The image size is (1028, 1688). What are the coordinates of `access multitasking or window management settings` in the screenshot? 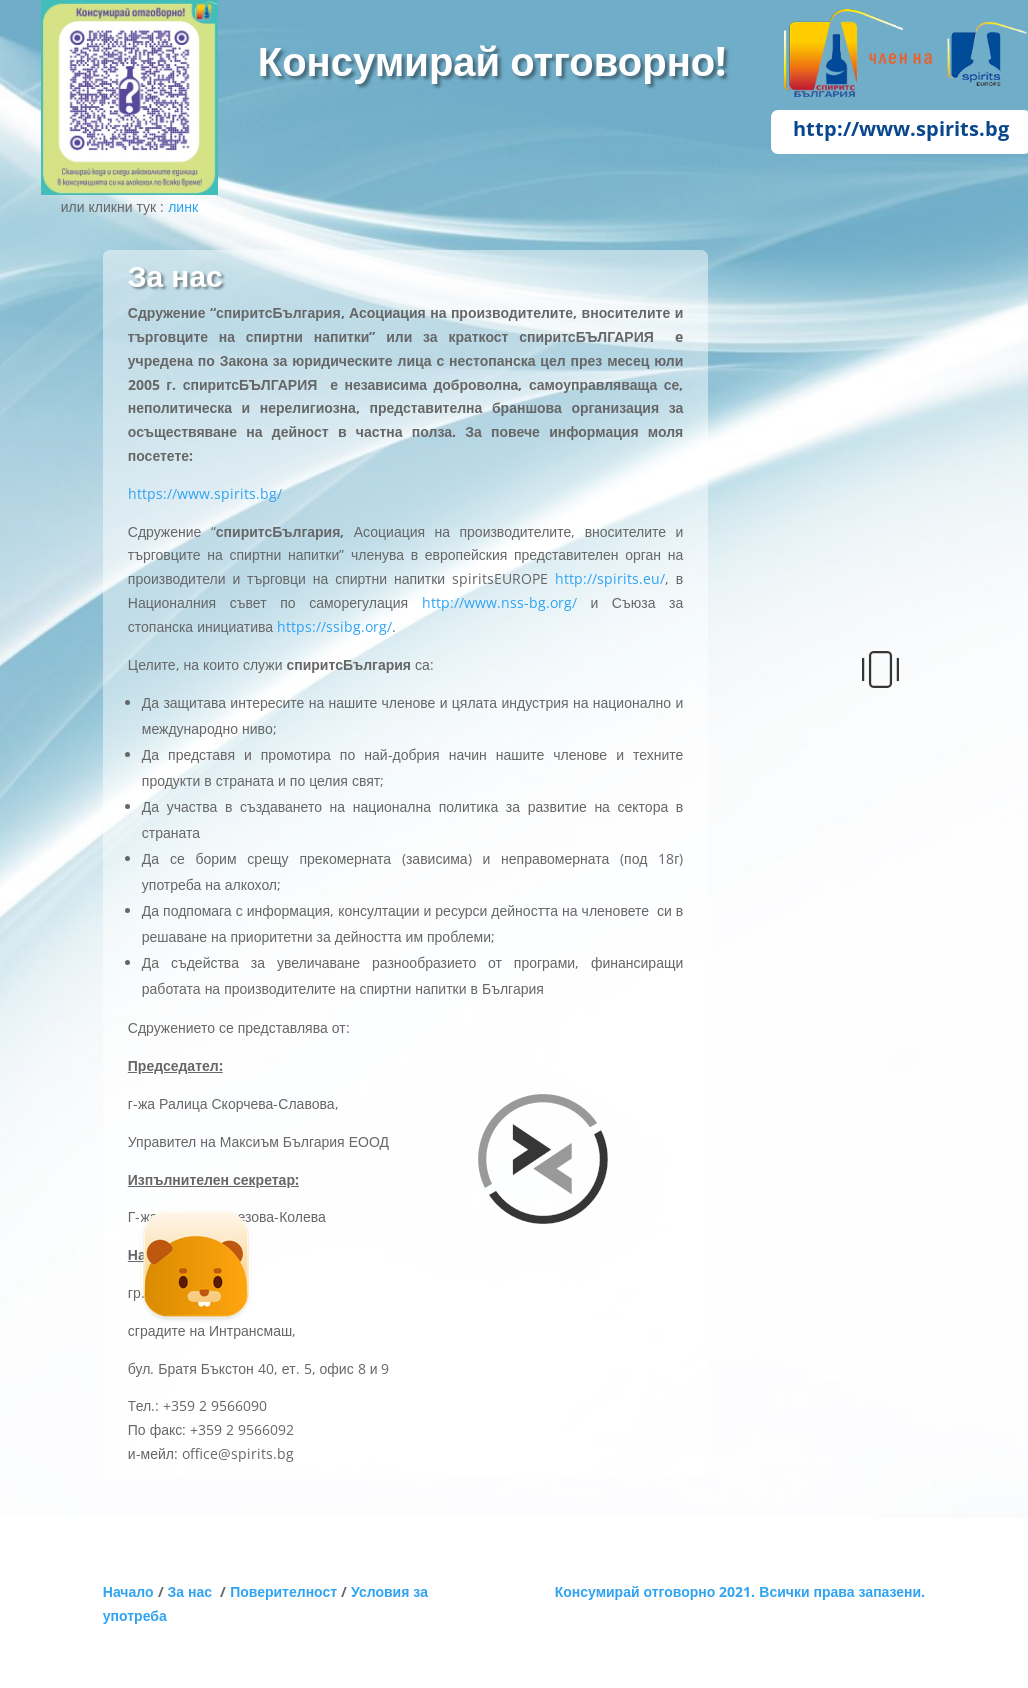 It's located at (880, 669).